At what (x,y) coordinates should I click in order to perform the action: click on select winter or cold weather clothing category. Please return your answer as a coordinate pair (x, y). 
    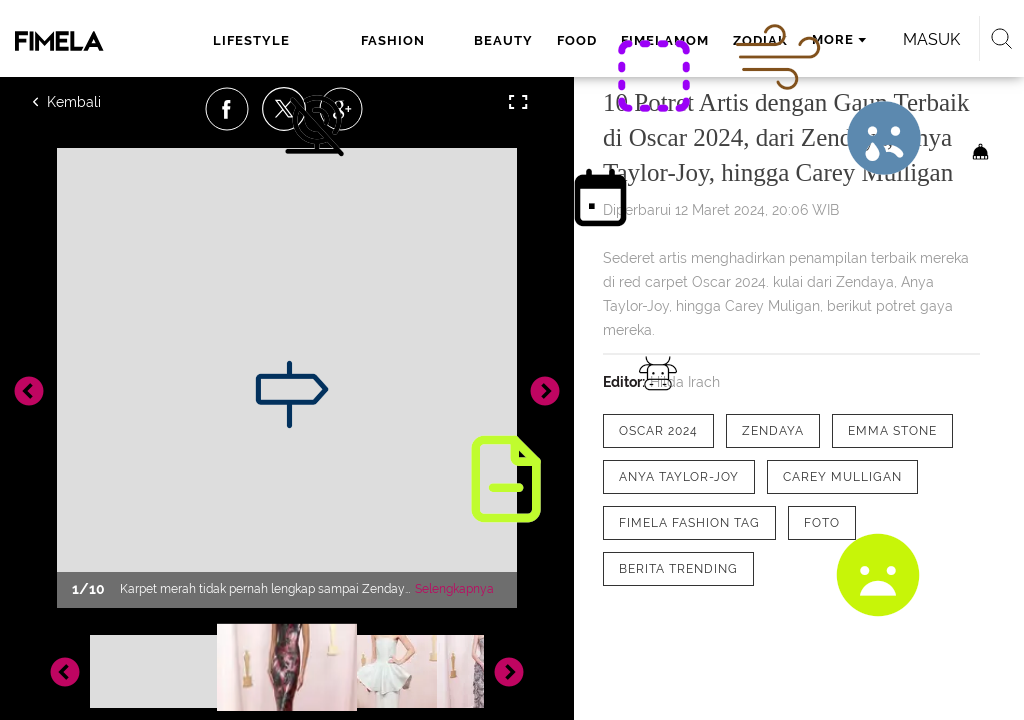
    Looking at the image, I should click on (980, 152).